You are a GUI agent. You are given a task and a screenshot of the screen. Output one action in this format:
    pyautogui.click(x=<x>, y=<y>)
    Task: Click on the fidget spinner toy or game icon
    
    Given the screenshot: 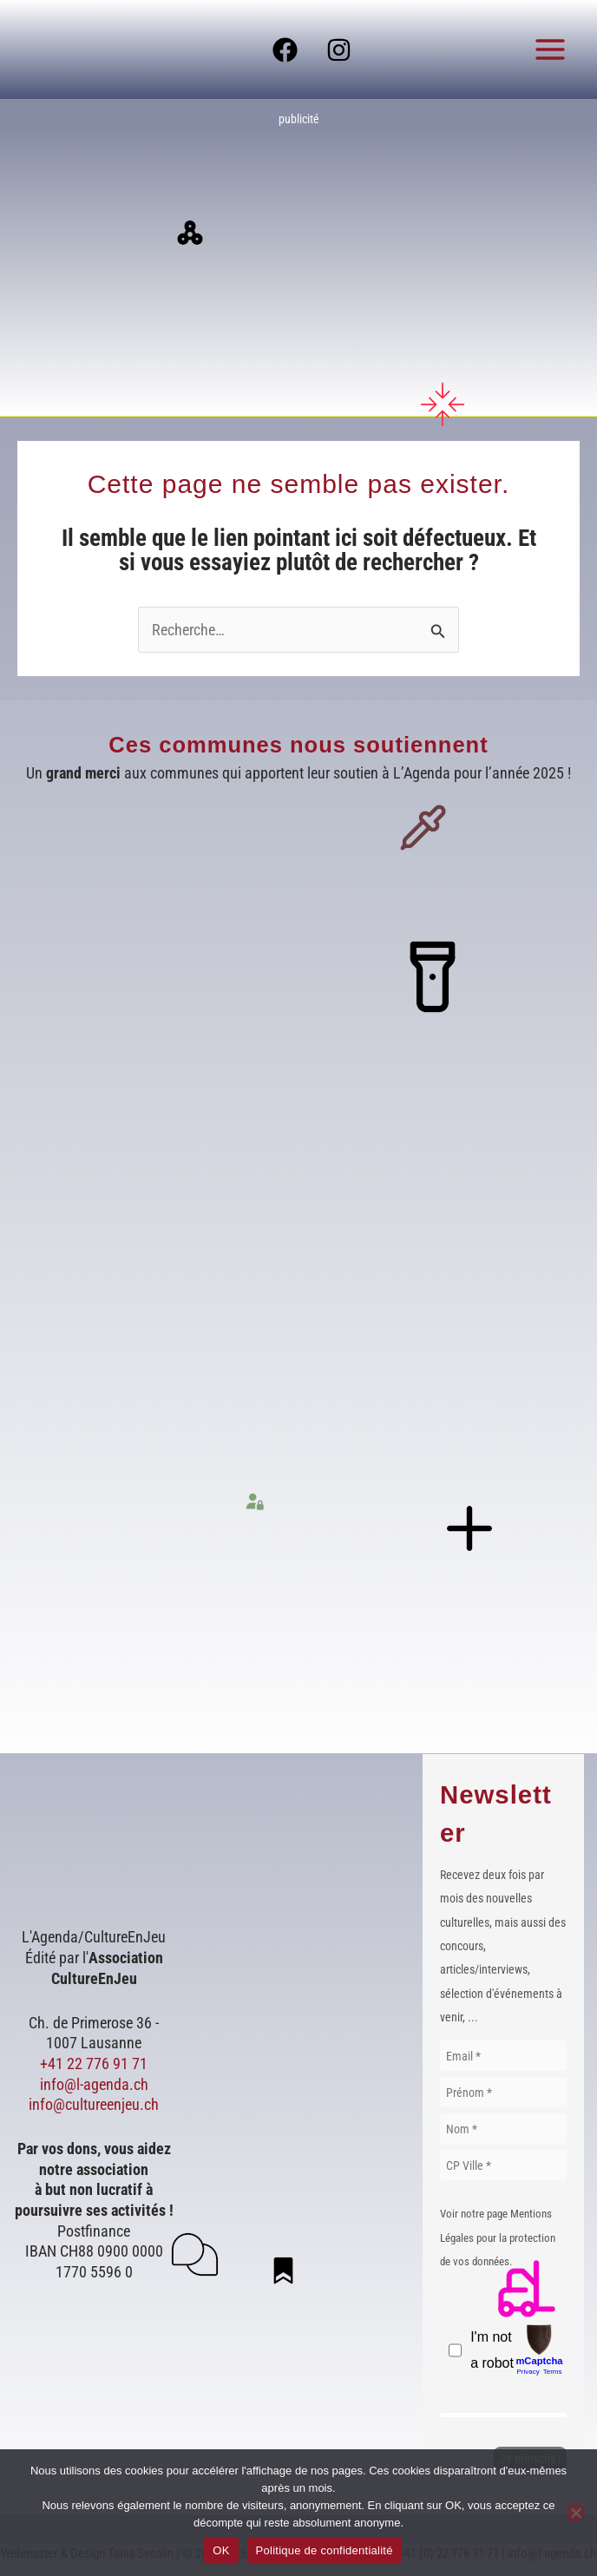 What is the action you would take?
    pyautogui.click(x=190, y=234)
    